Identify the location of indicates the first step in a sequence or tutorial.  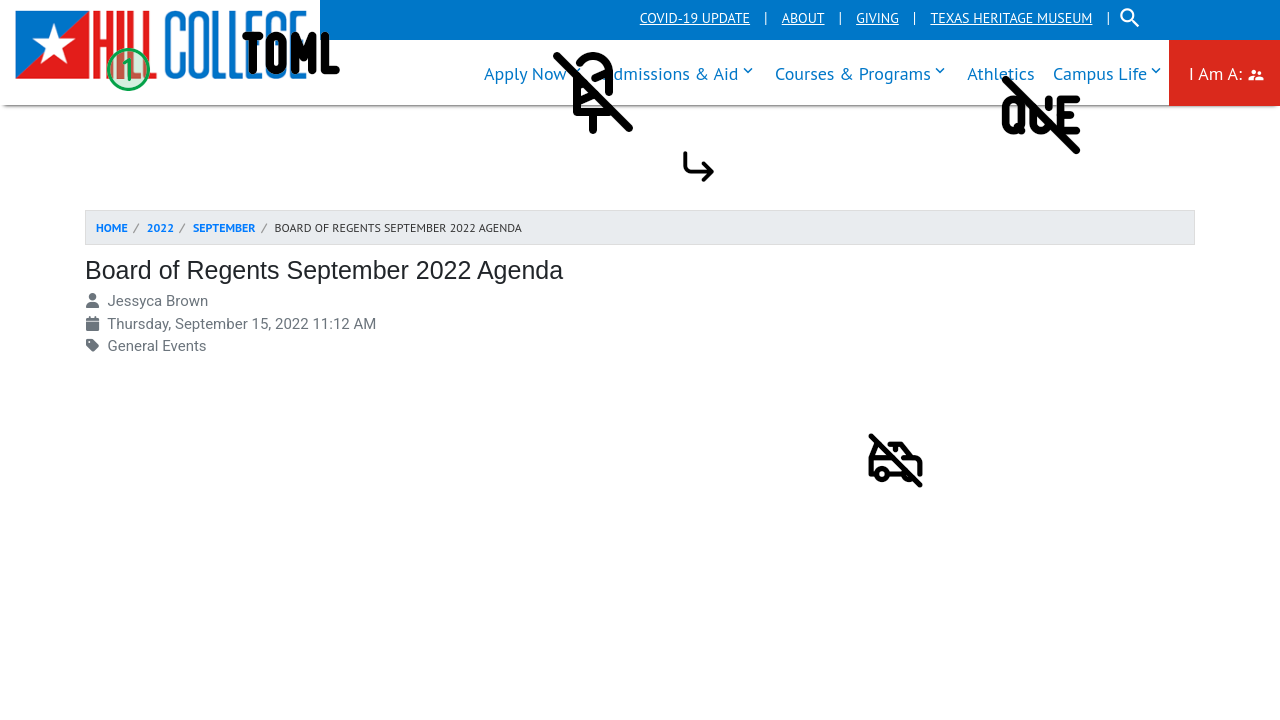
(128, 69).